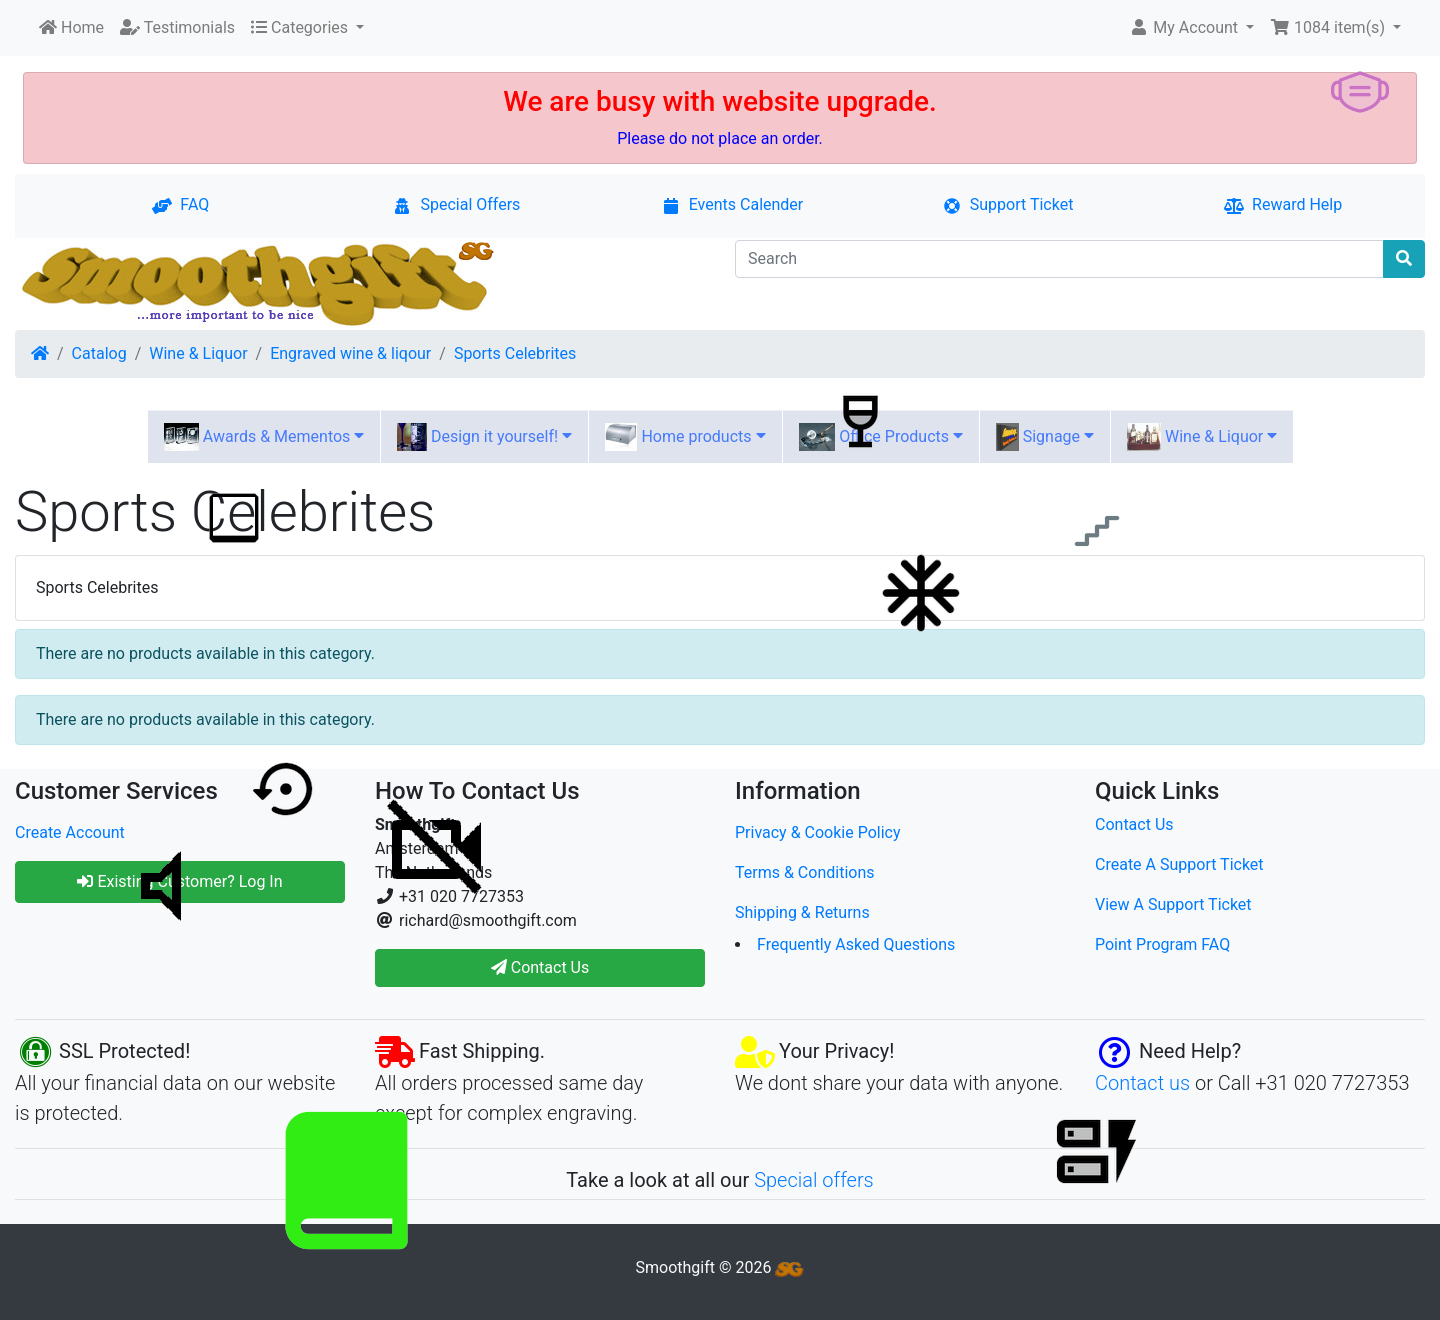 This screenshot has width=1440, height=1320. Describe the element at coordinates (860, 421) in the screenshot. I see `find nearby wine bars or restaurants` at that location.